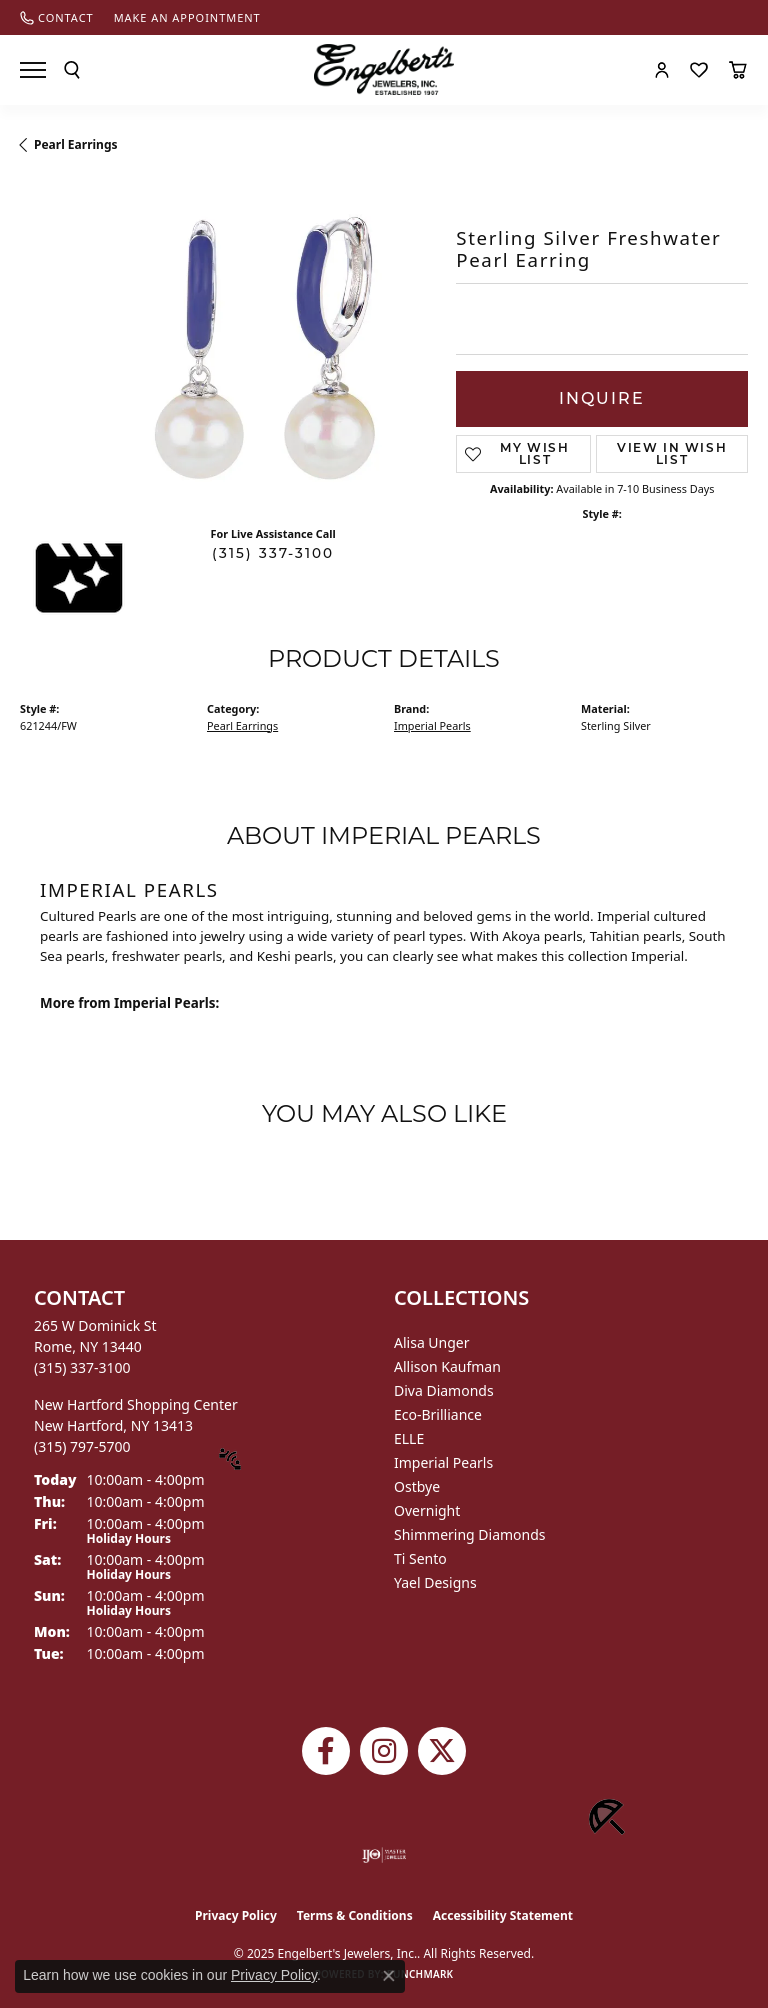  What do you see at coordinates (230, 1459) in the screenshot?
I see `connect with others remotely or wirelessly` at bounding box center [230, 1459].